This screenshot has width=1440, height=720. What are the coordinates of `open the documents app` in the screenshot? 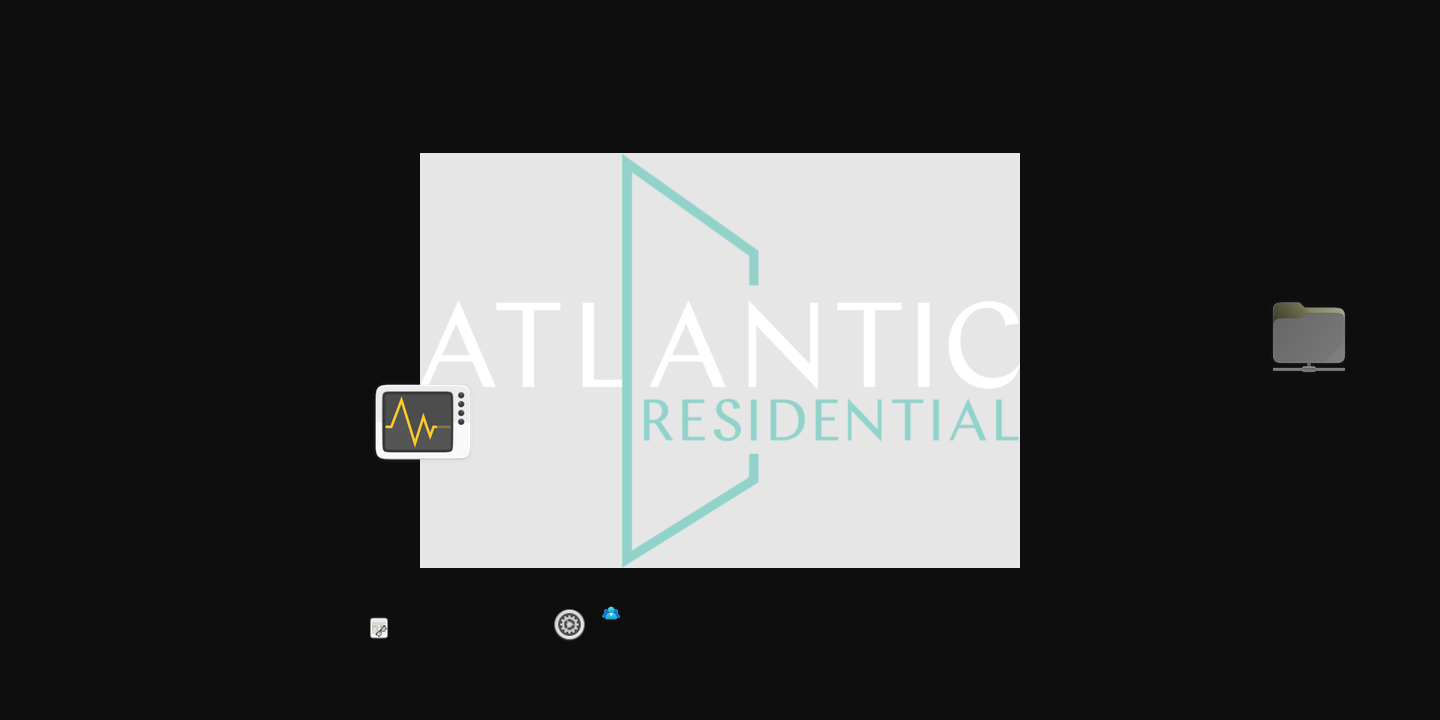 It's located at (379, 628).